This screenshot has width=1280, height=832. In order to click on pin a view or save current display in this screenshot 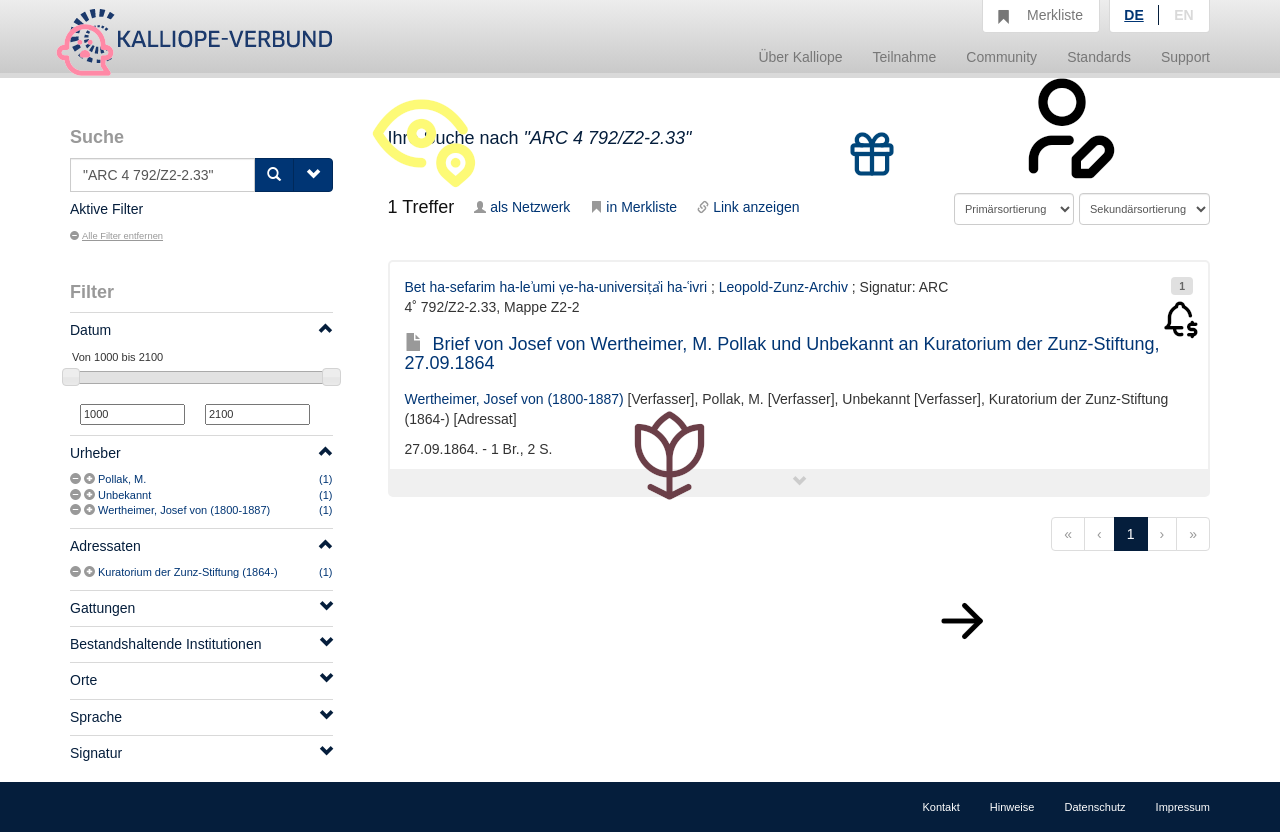, I will do `click(421, 133)`.